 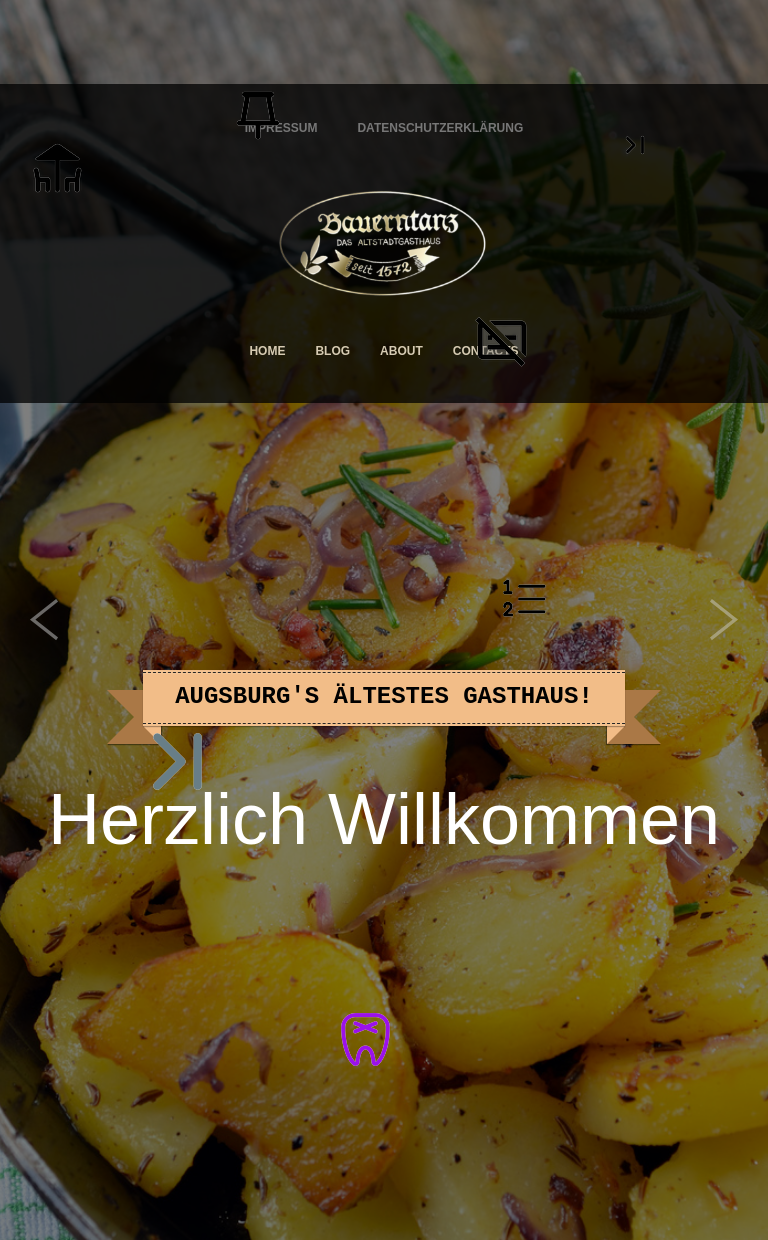 What do you see at coordinates (526, 598) in the screenshot?
I see `create a numbered list` at bounding box center [526, 598].